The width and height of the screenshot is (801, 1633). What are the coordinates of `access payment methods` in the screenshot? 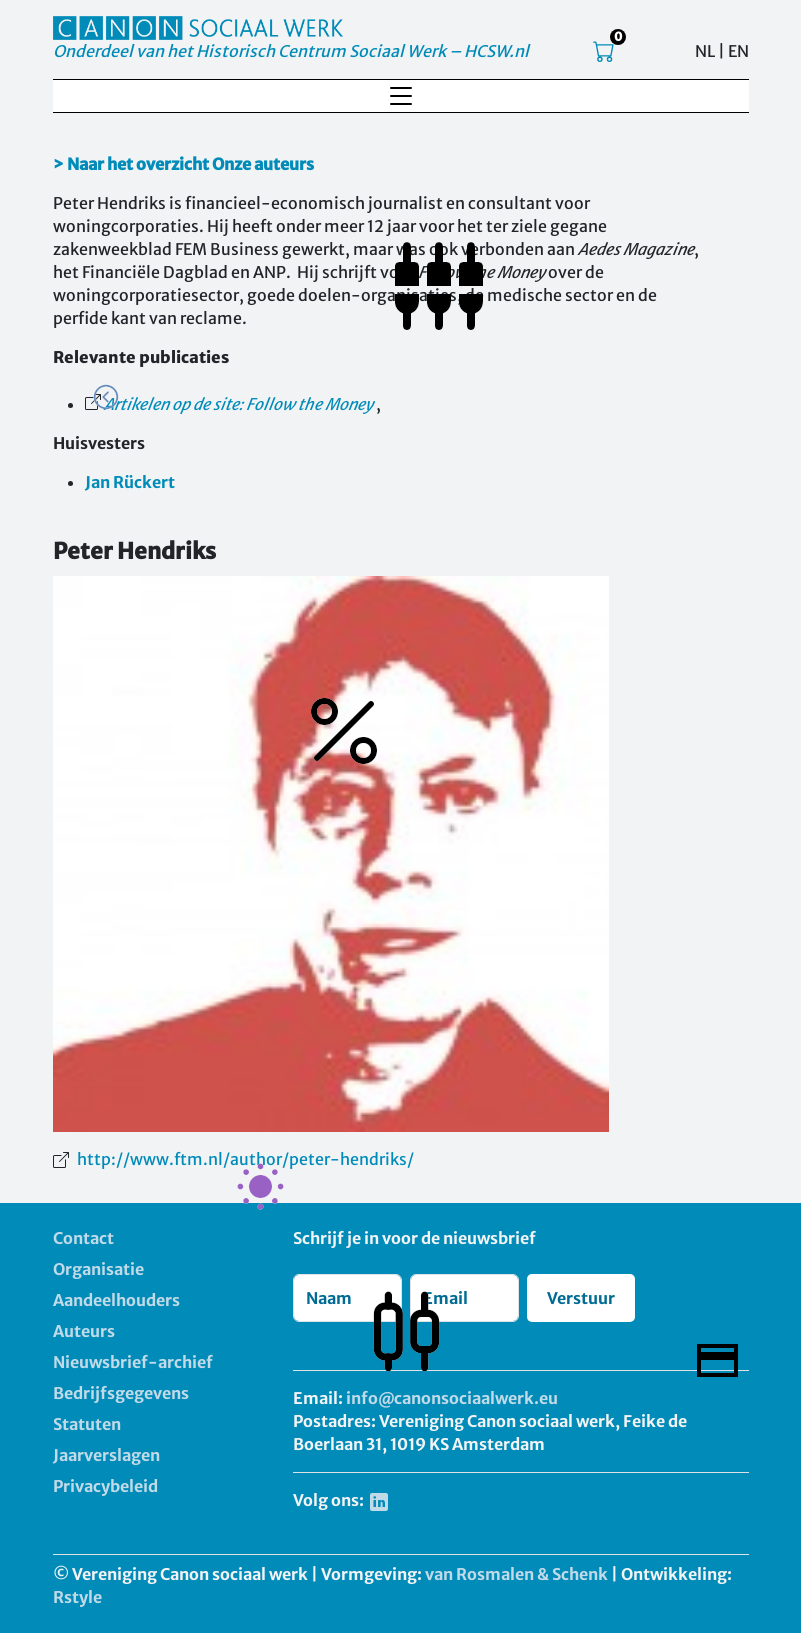 It's located at (717, 1360).